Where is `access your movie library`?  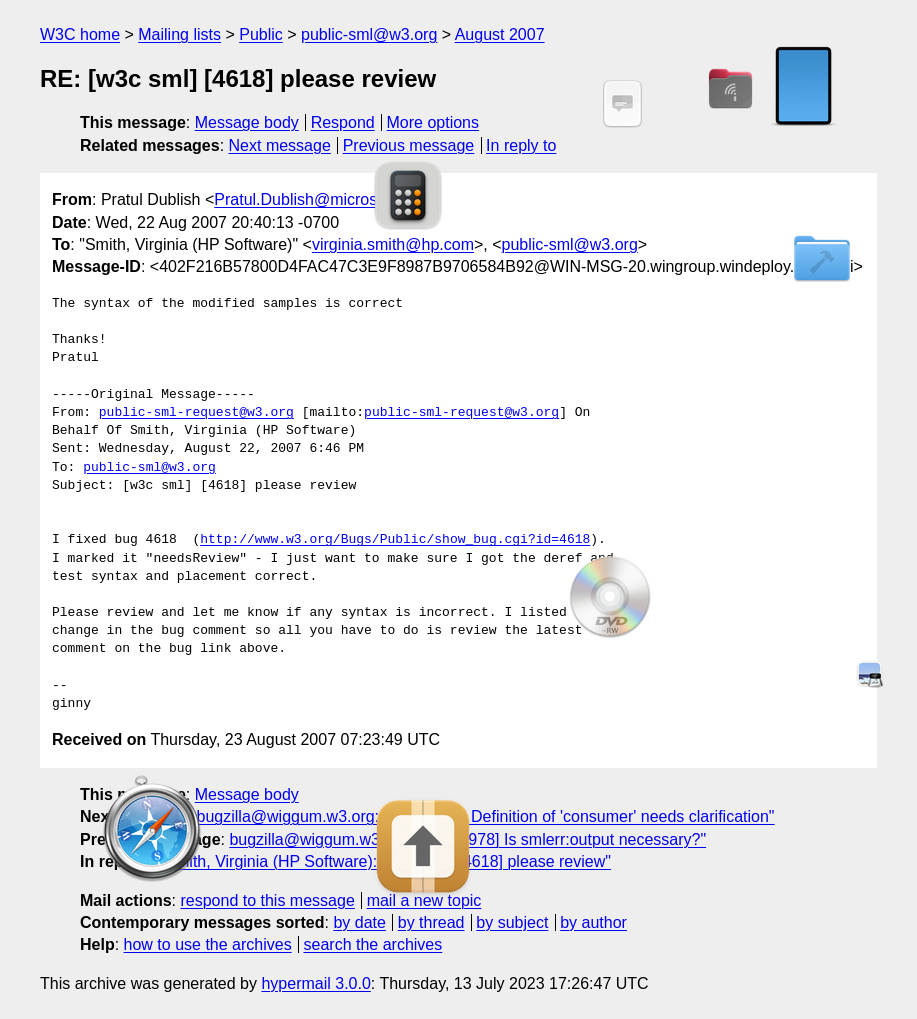
access your movie library is located at coordinates (846, 525).